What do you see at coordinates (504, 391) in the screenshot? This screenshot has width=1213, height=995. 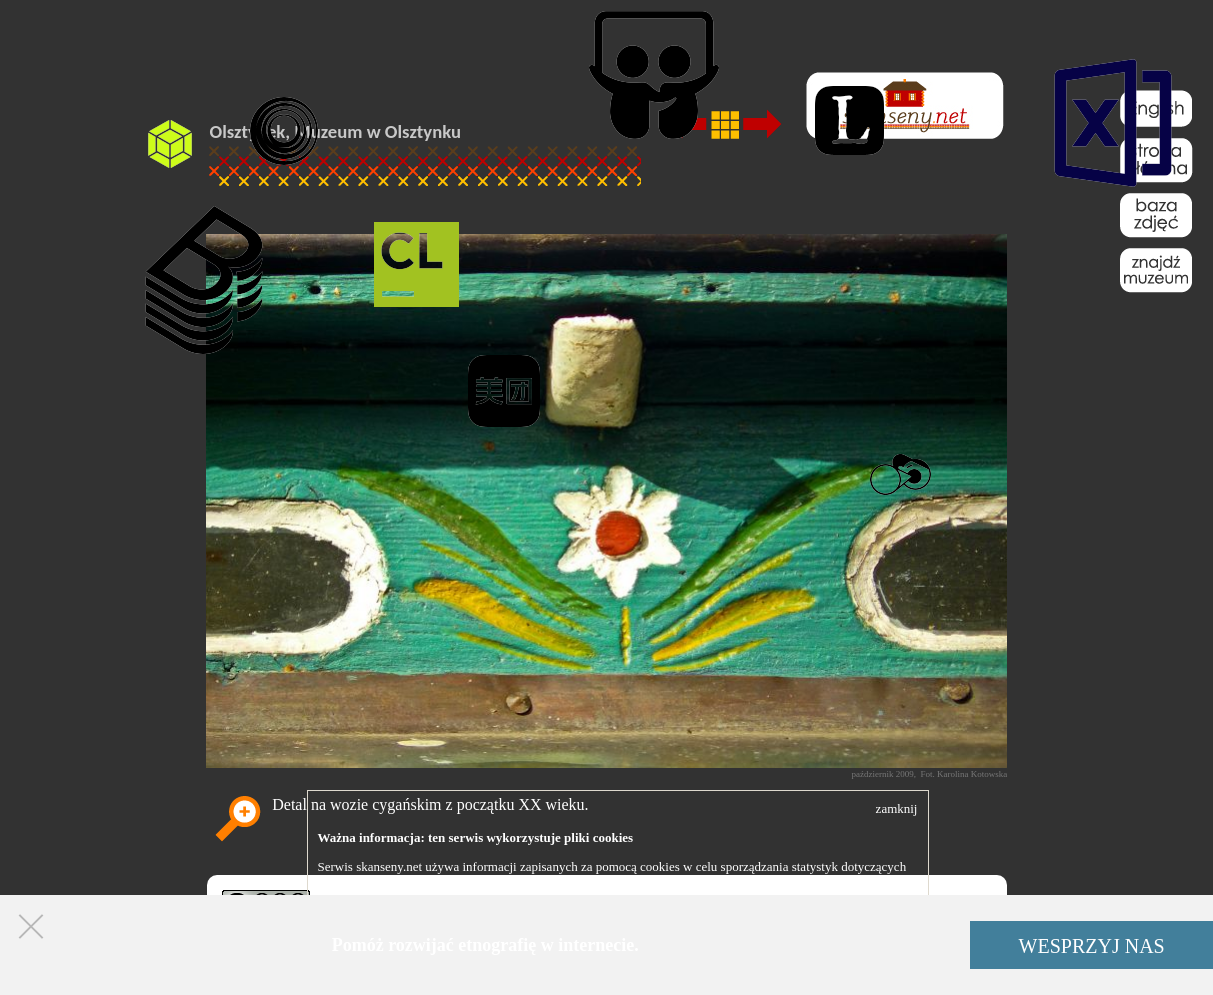 I see `open the Meituan app` at bounding box center [504, 391].